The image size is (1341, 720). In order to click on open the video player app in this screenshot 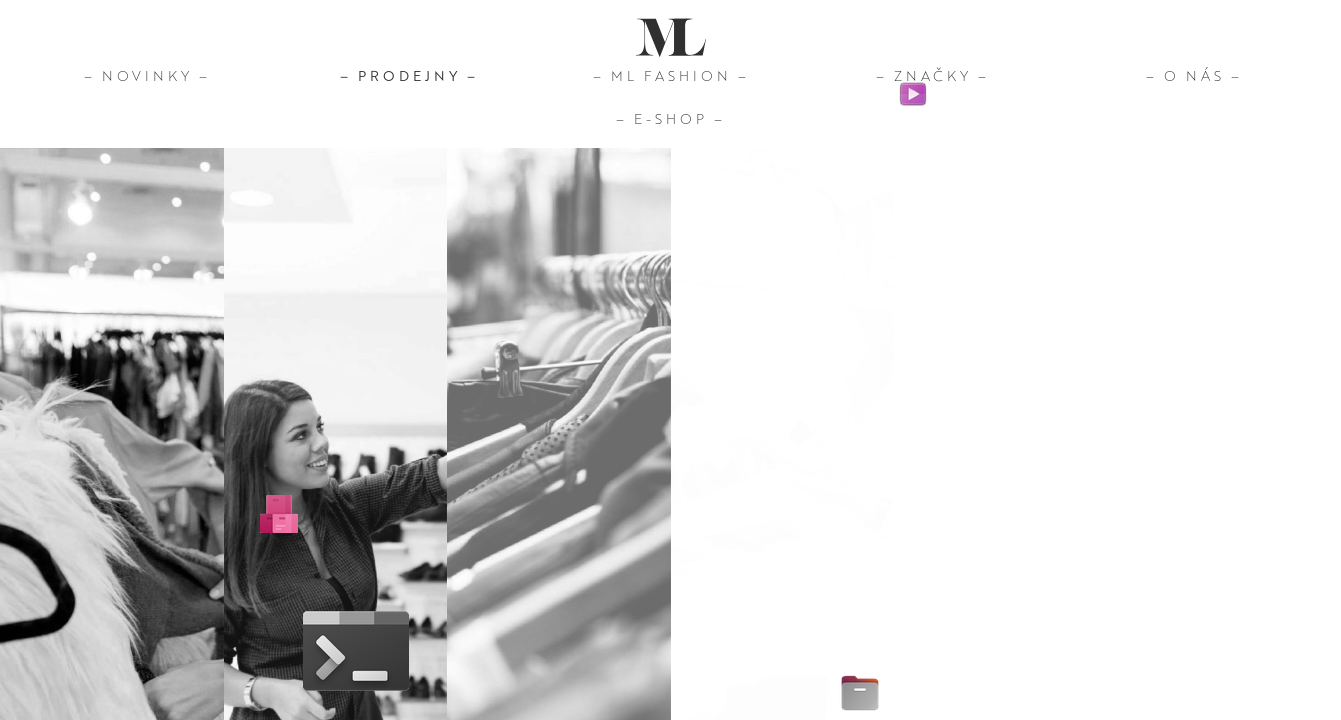, I will do `click(913, 94)`.